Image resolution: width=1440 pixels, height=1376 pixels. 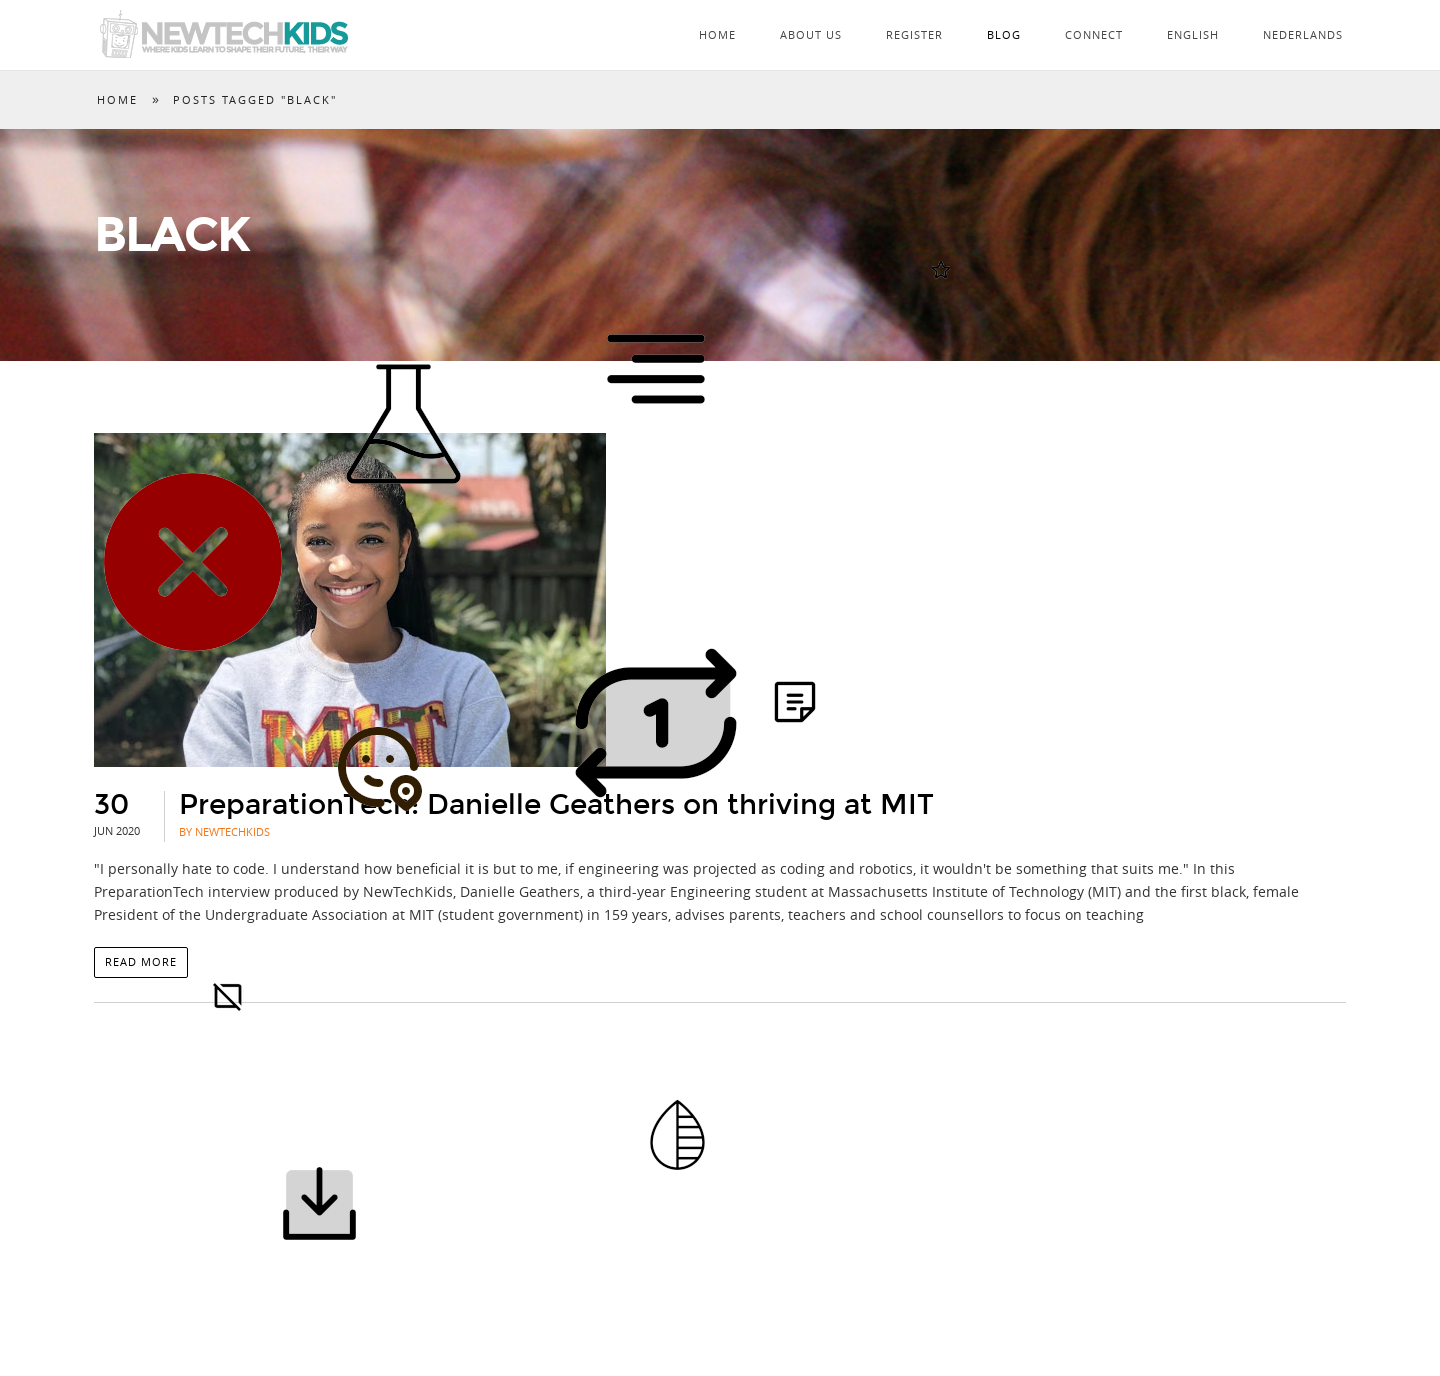 I want to click on close or dismiss a modal or dialog, so click(x=193, y=562).